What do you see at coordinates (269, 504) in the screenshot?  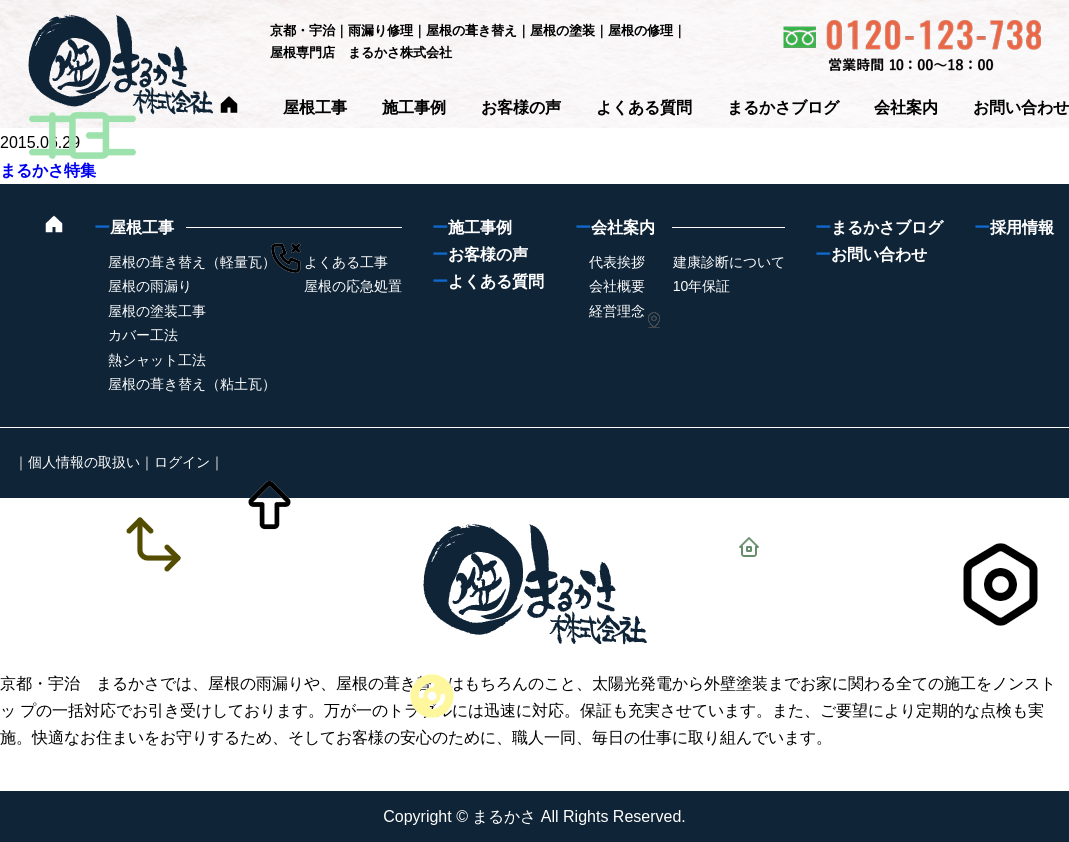 I see `upvote or like content` at bounding box center [269, 504].